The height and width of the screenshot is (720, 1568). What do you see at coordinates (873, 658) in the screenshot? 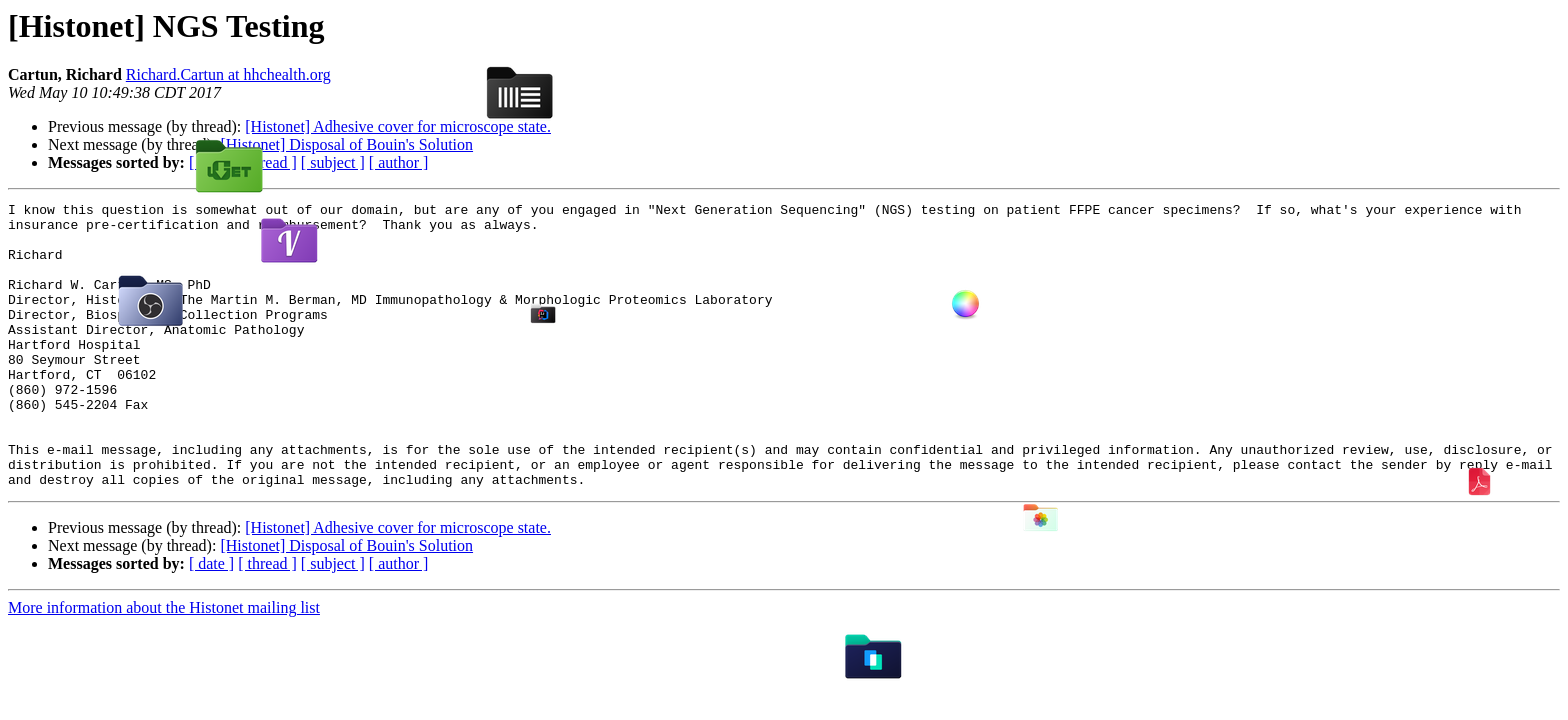
I see `open wondershare mobiletrans files folder` at bounding box center [873, 658].